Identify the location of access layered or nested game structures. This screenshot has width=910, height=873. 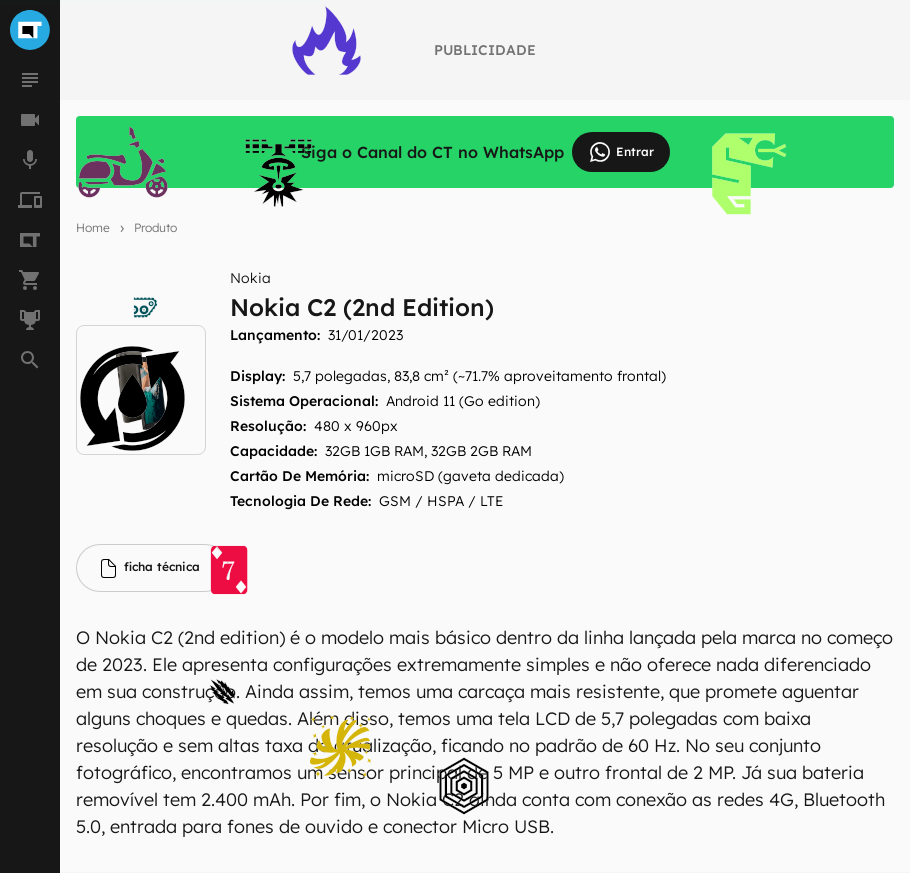
(464, 786).